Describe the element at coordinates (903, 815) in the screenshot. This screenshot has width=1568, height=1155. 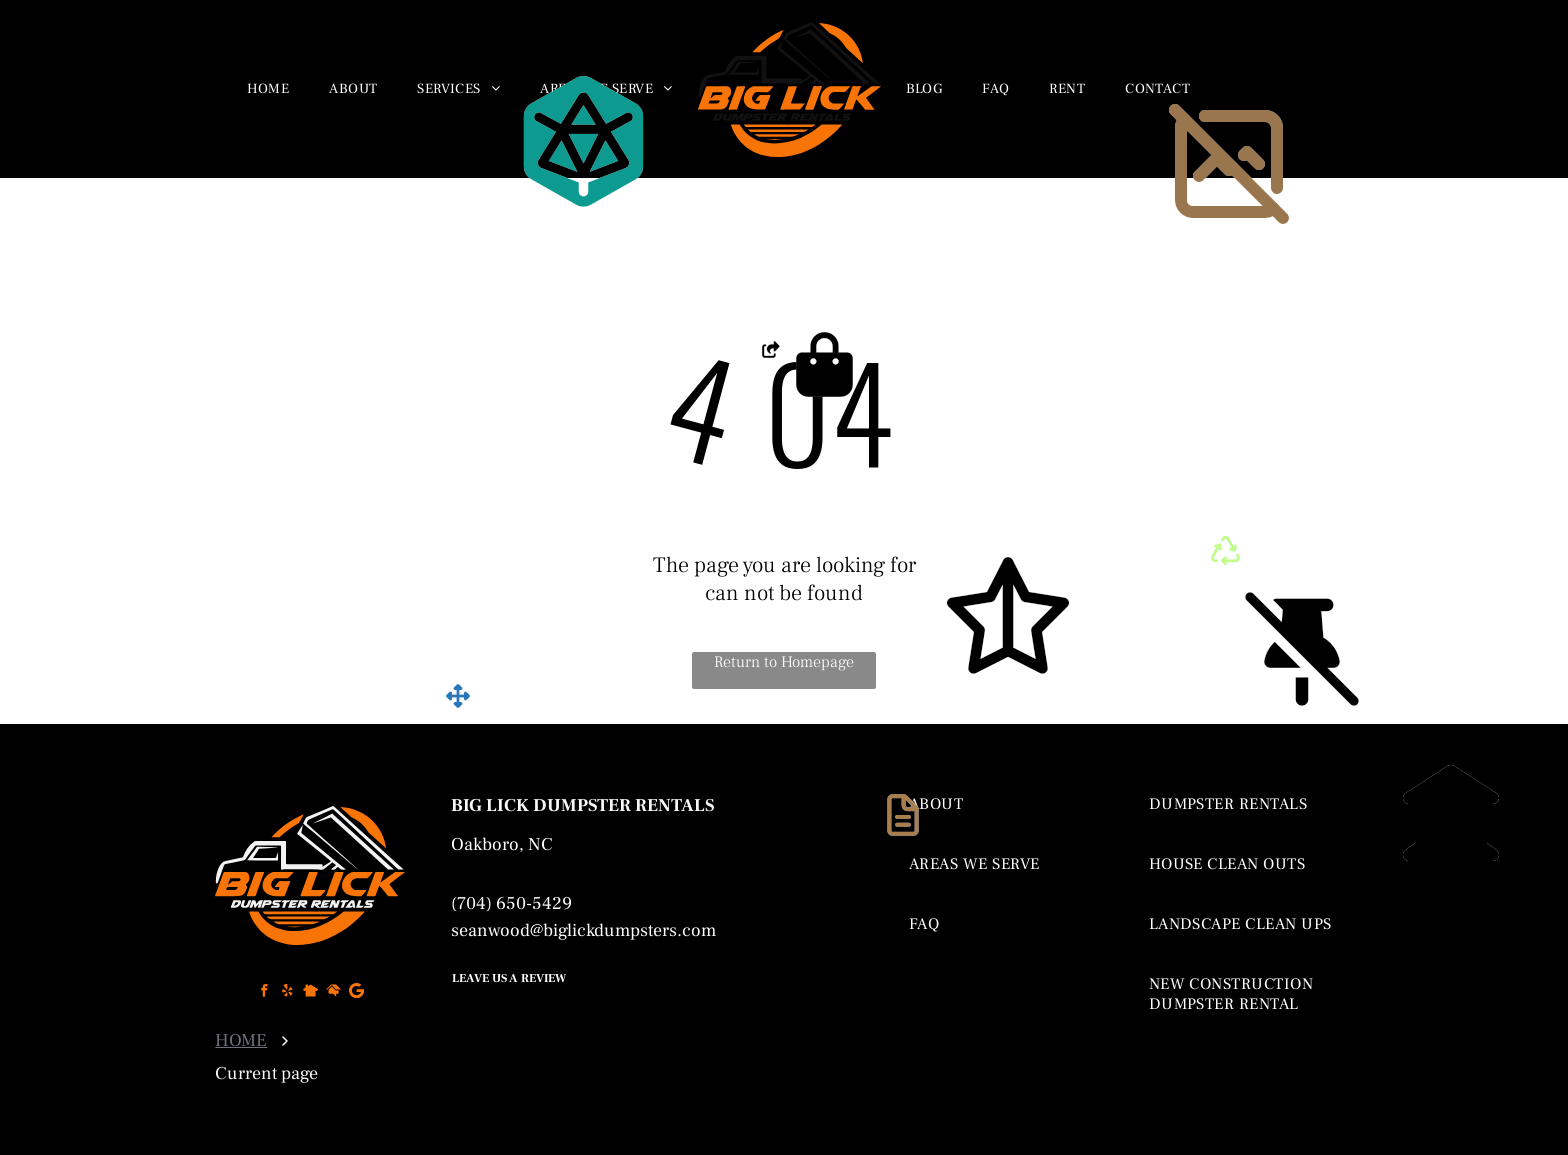
I see `view document contents` at that location.